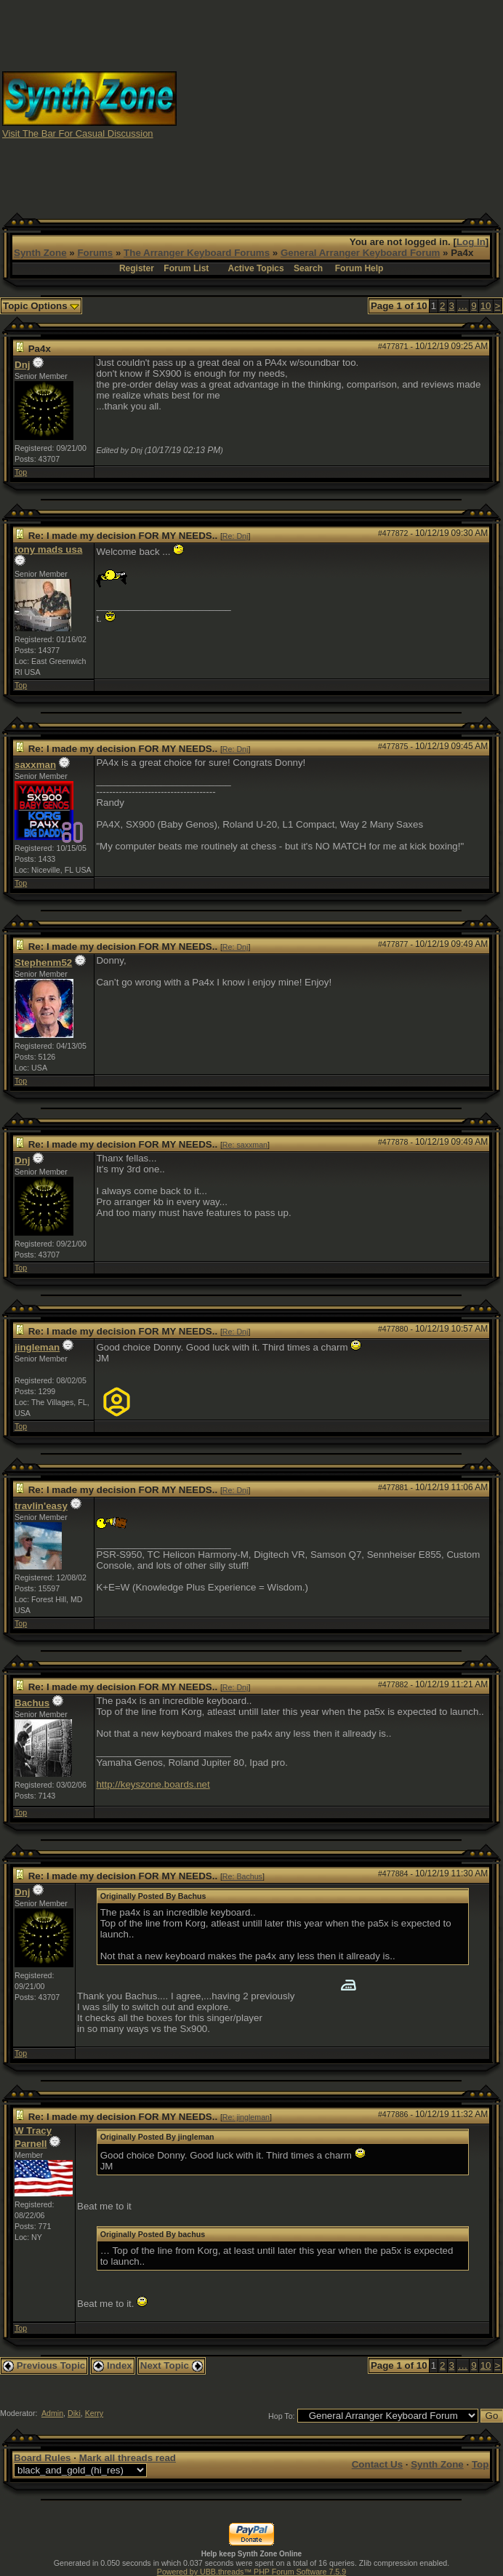 This screenshot has height=2576, width=503. Describe the element at coordinates (348, 1985) in the screenshot. I see `select high heat ironing setting` at that location.